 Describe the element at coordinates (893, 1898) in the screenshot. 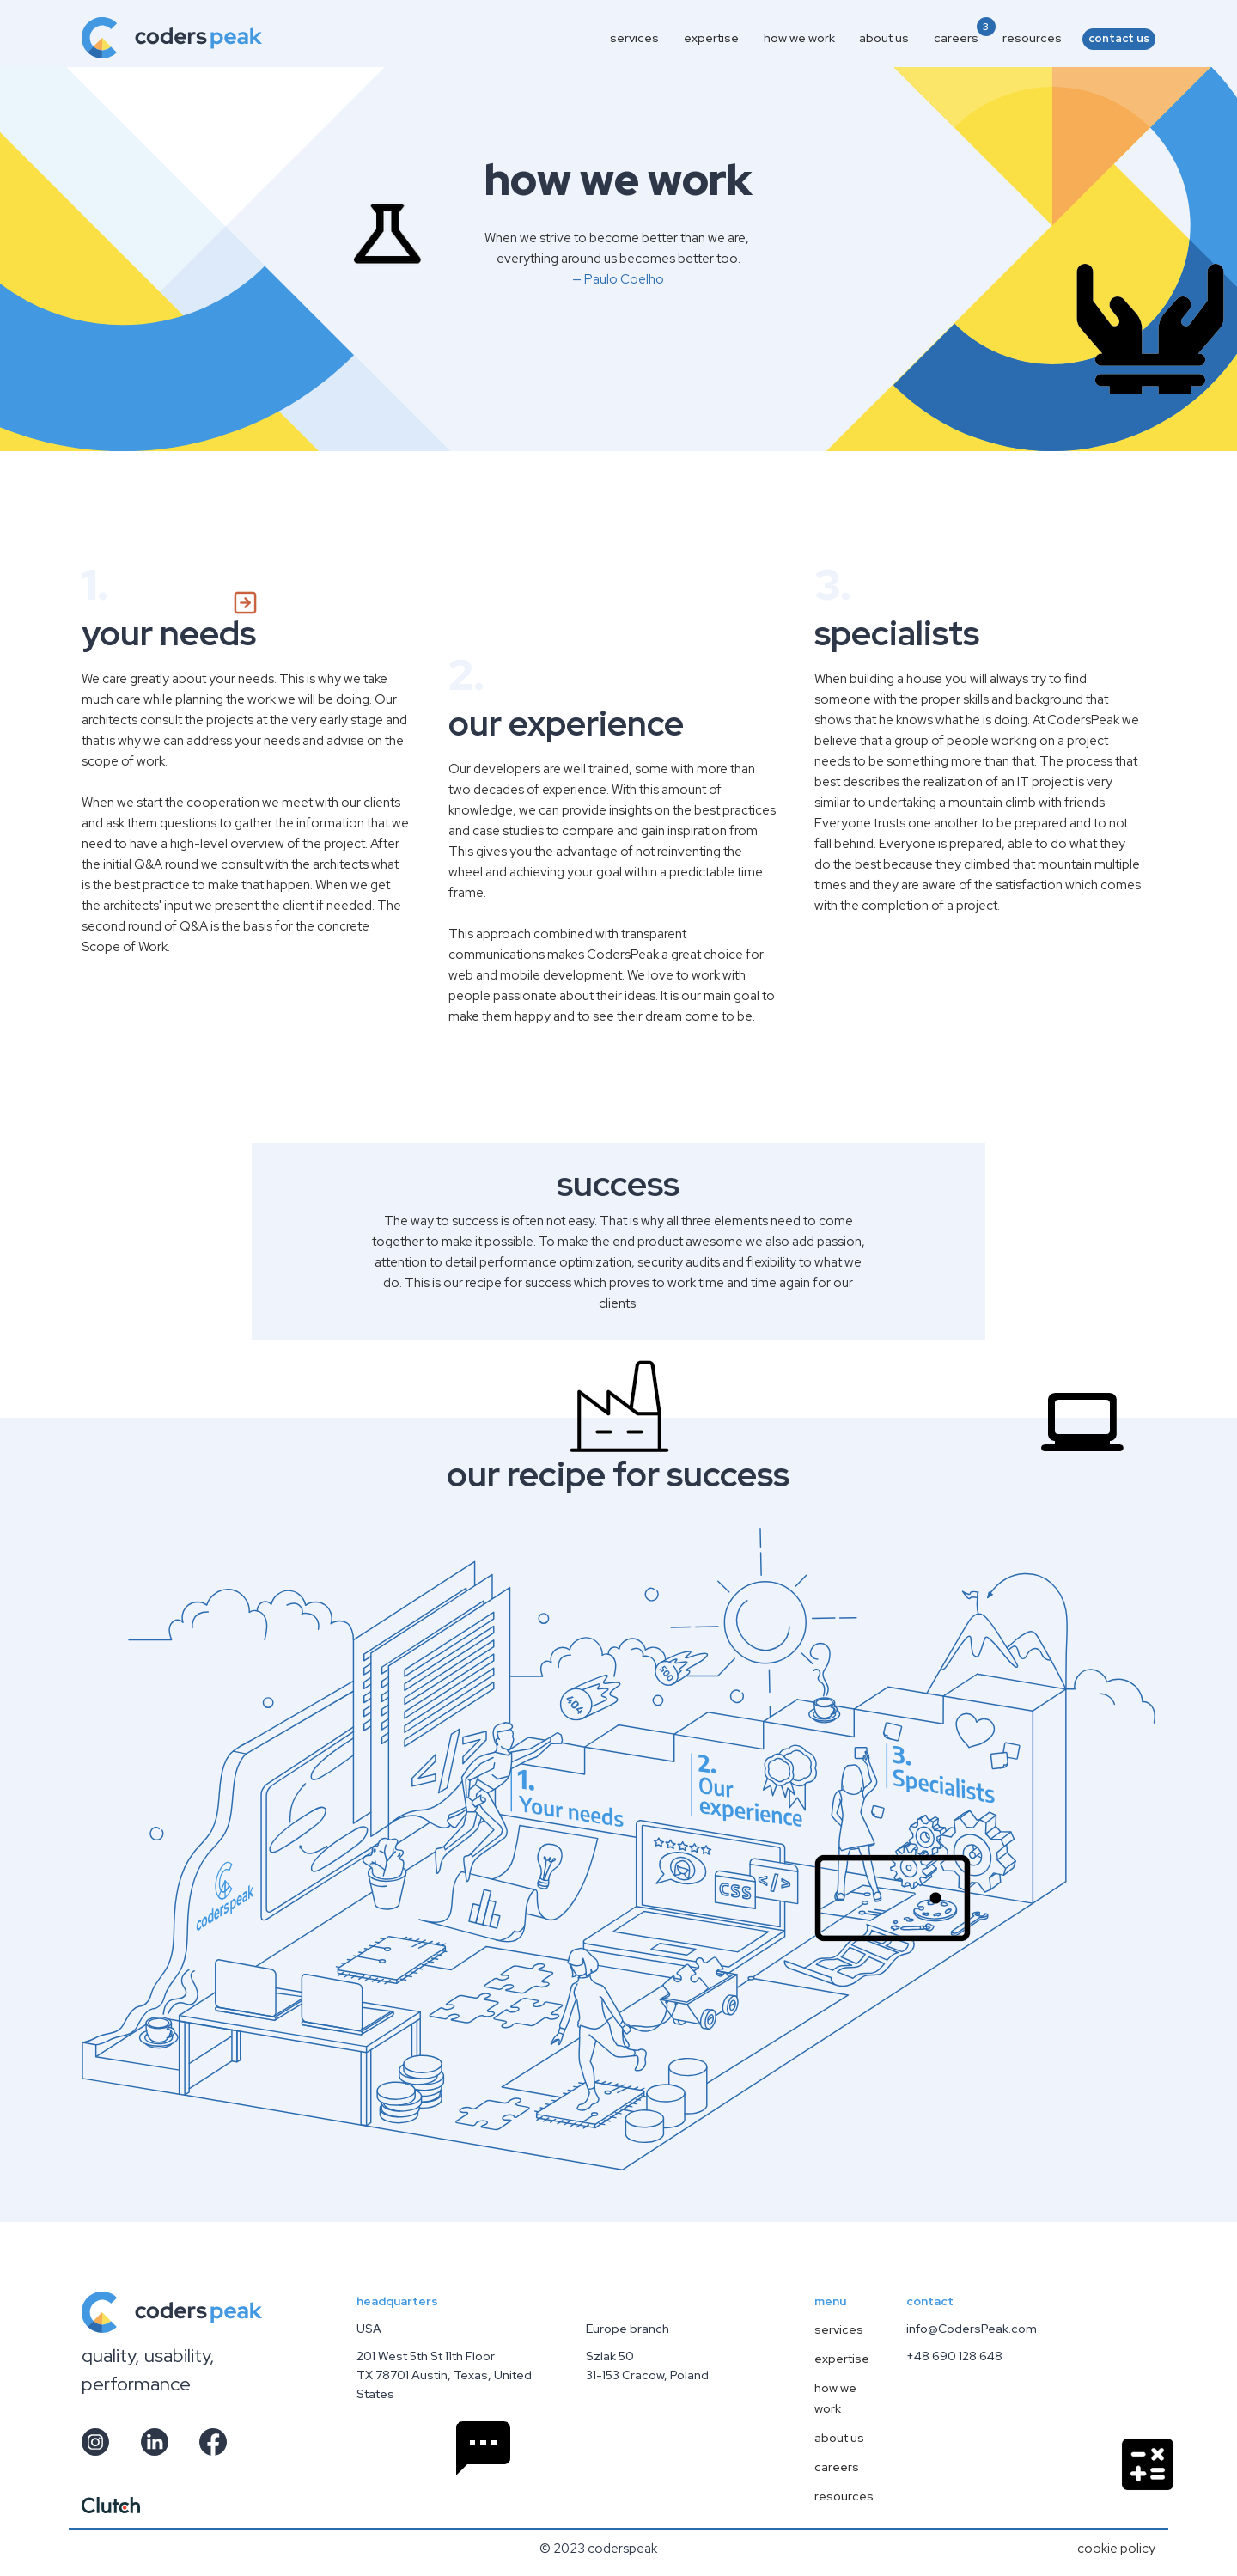

I see `access storage or disk management` at that location.